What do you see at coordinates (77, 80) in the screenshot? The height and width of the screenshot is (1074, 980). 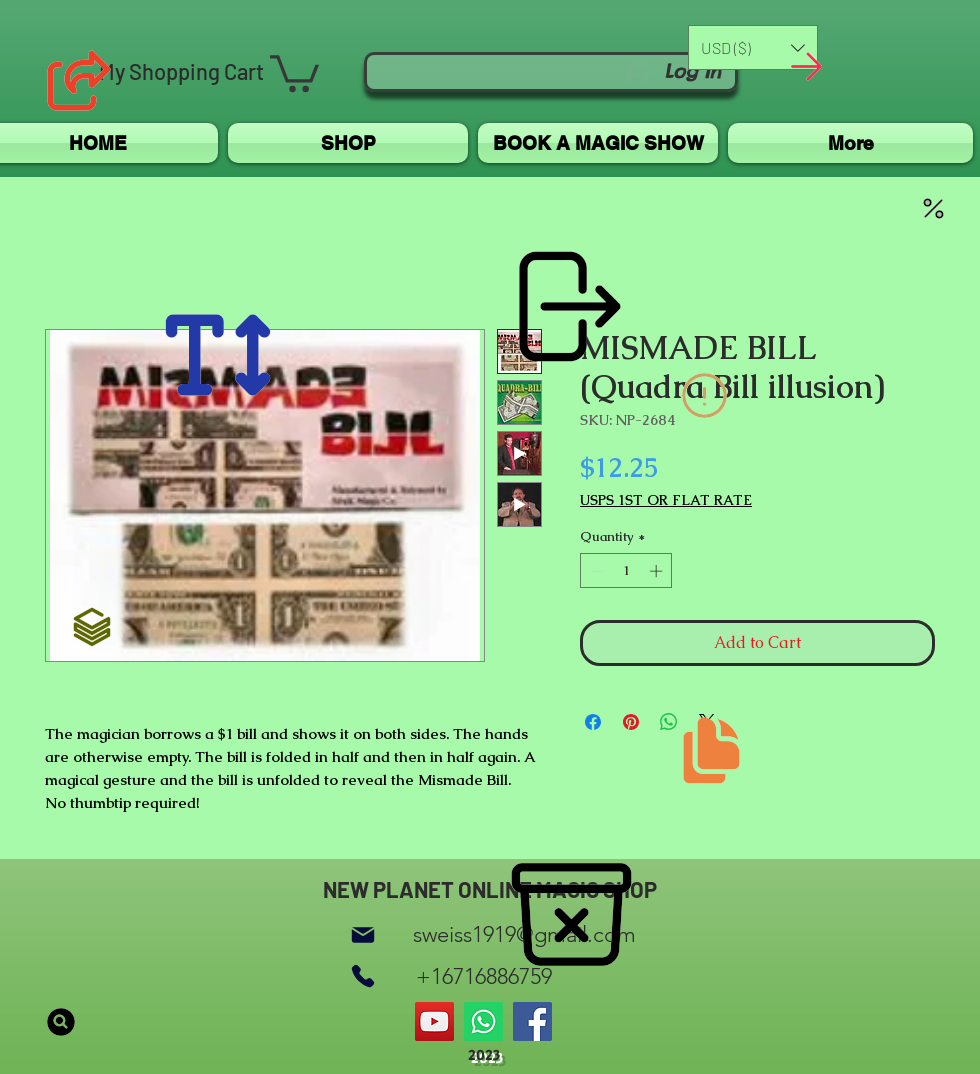 I see `share this content` at bounding box center [77, 80].